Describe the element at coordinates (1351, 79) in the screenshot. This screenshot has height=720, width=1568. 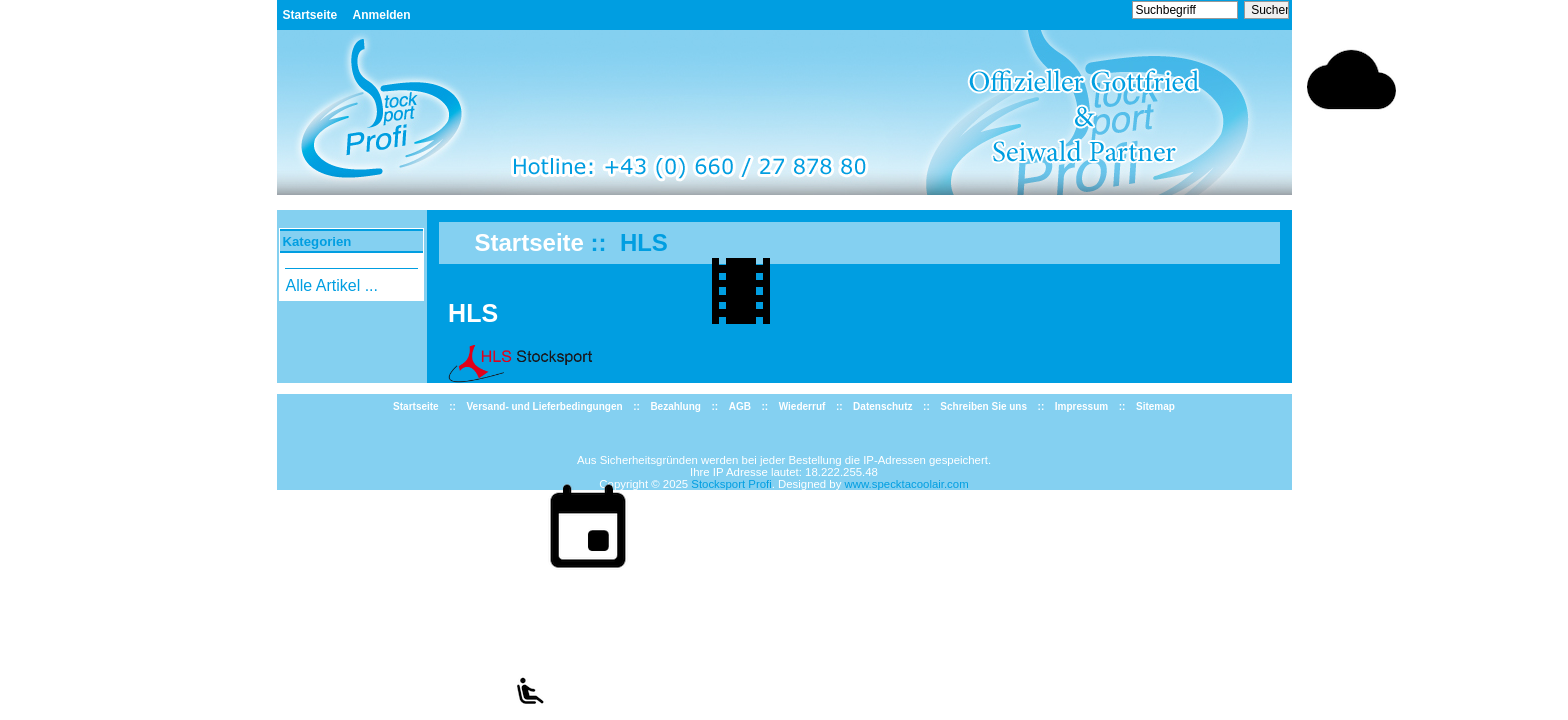
I see `indicates cloudy weather conditions` at that location.